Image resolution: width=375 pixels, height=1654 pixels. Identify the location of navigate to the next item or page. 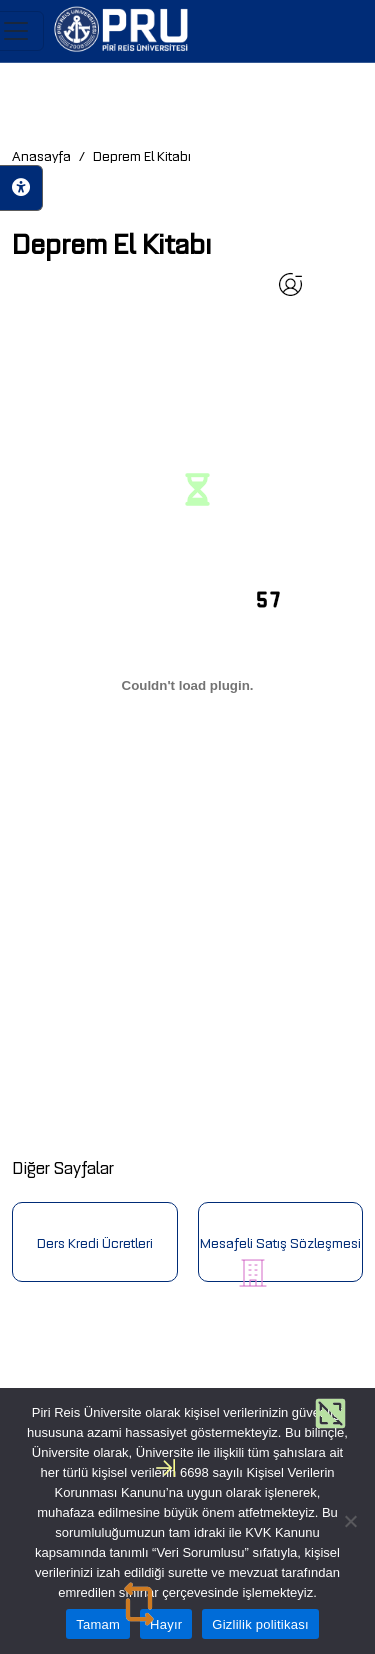
(166, 1468).